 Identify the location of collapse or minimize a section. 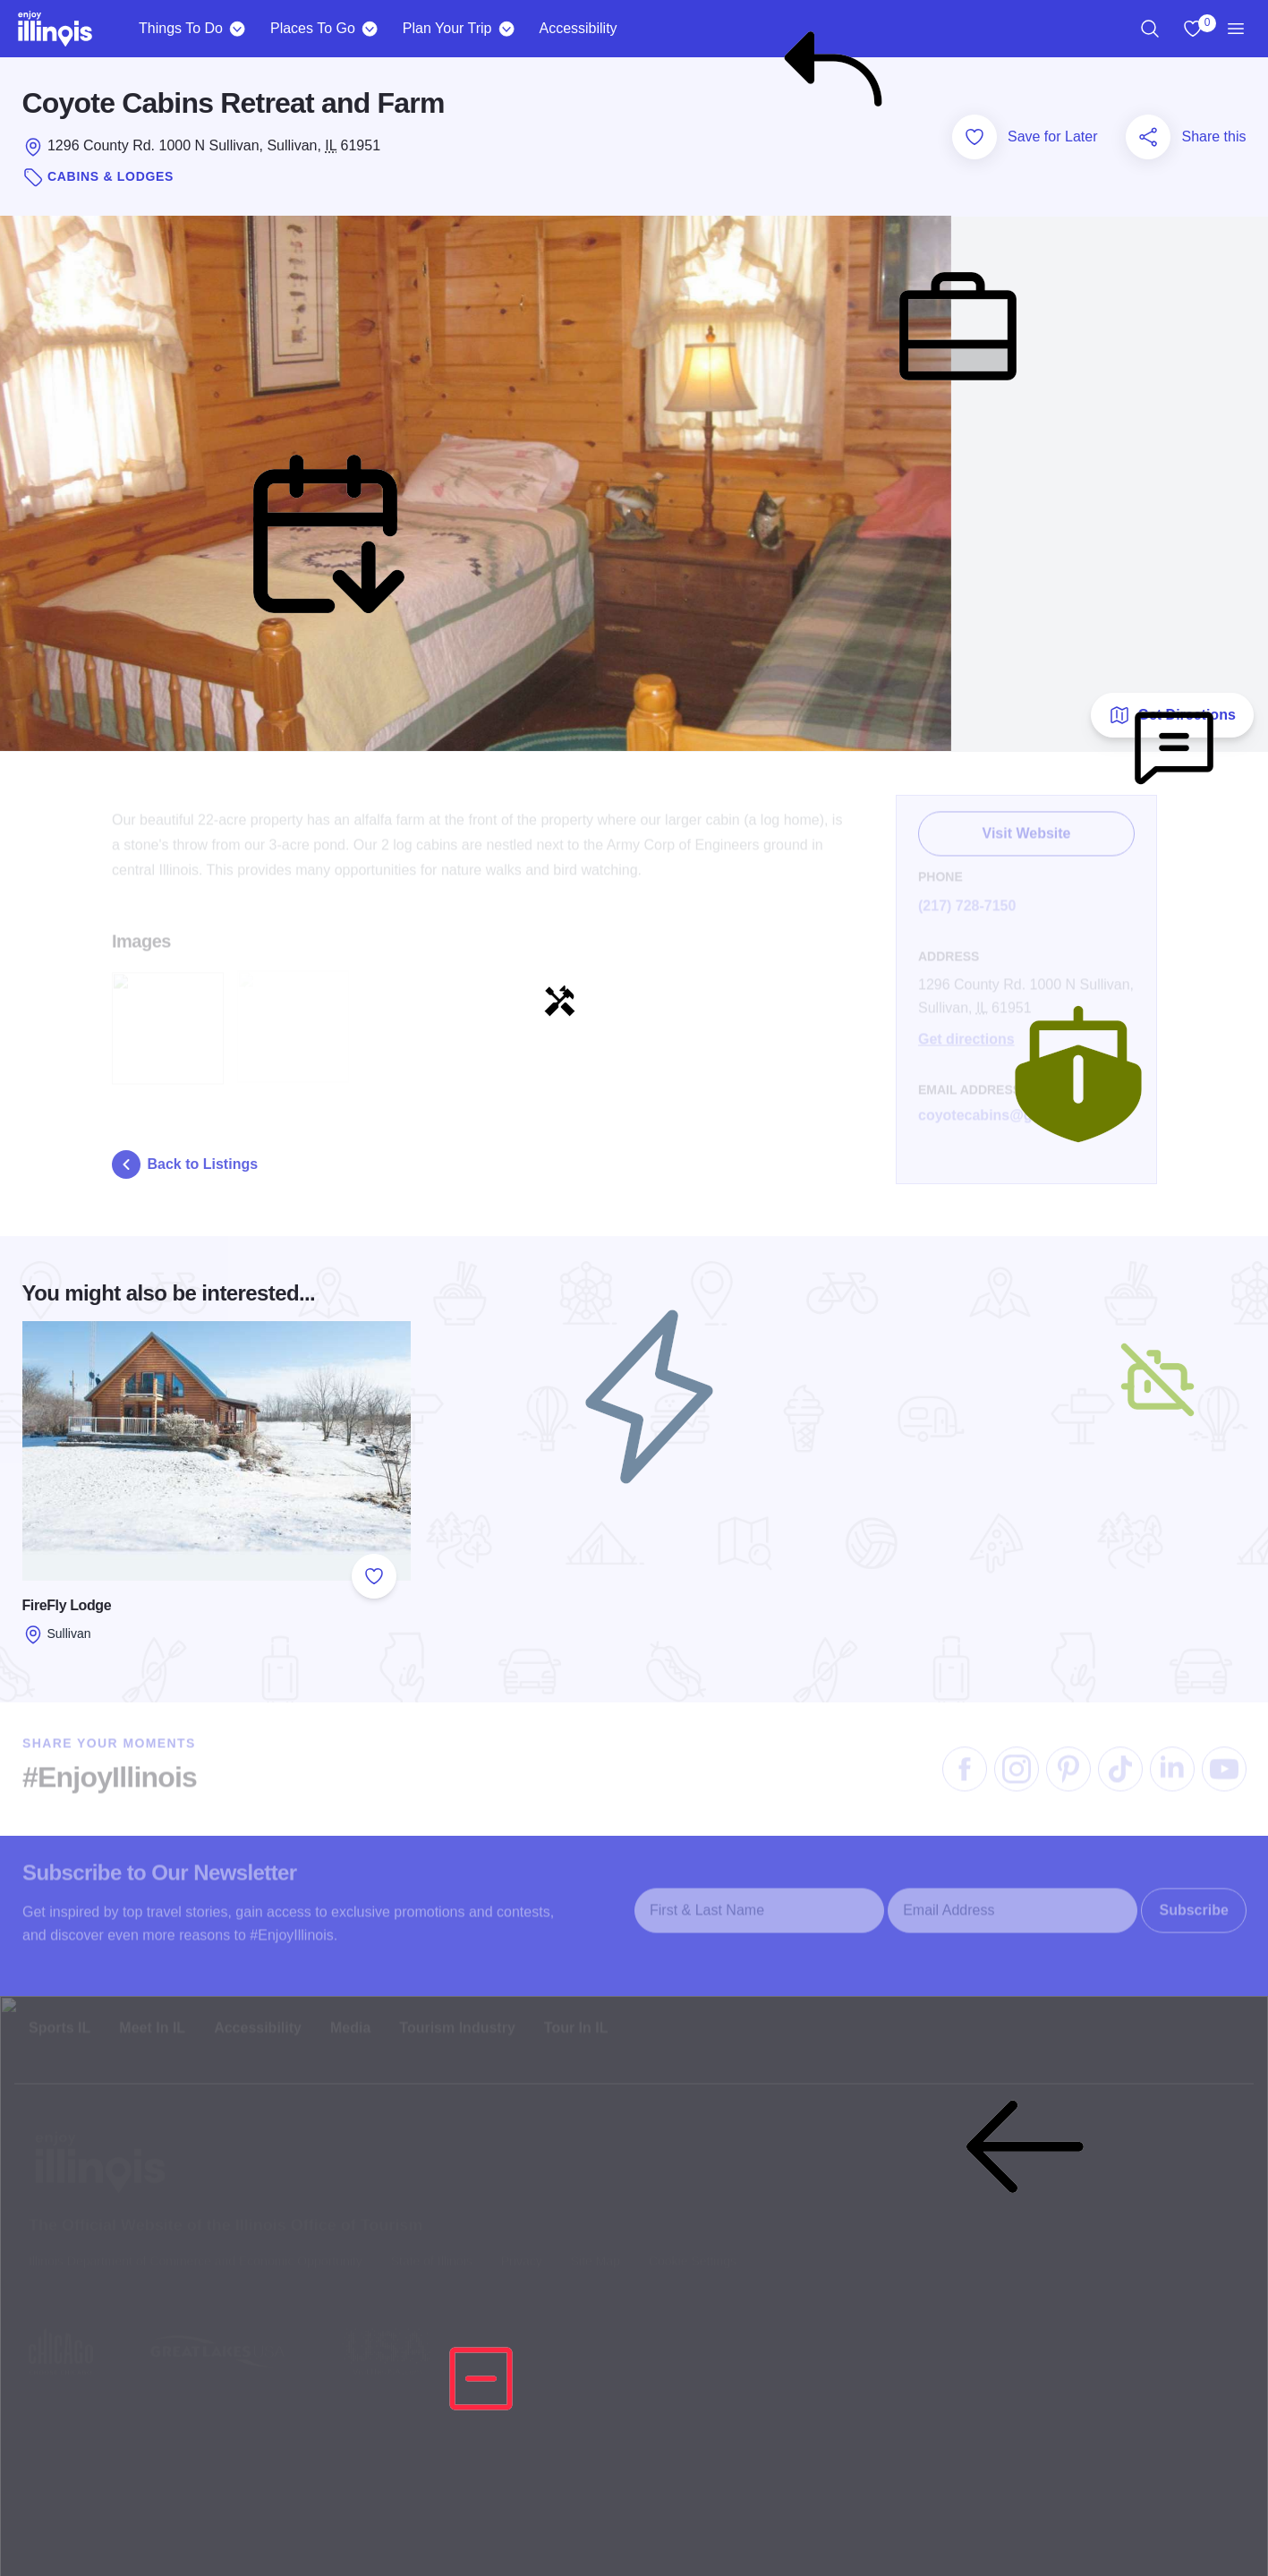
(481, 2378).